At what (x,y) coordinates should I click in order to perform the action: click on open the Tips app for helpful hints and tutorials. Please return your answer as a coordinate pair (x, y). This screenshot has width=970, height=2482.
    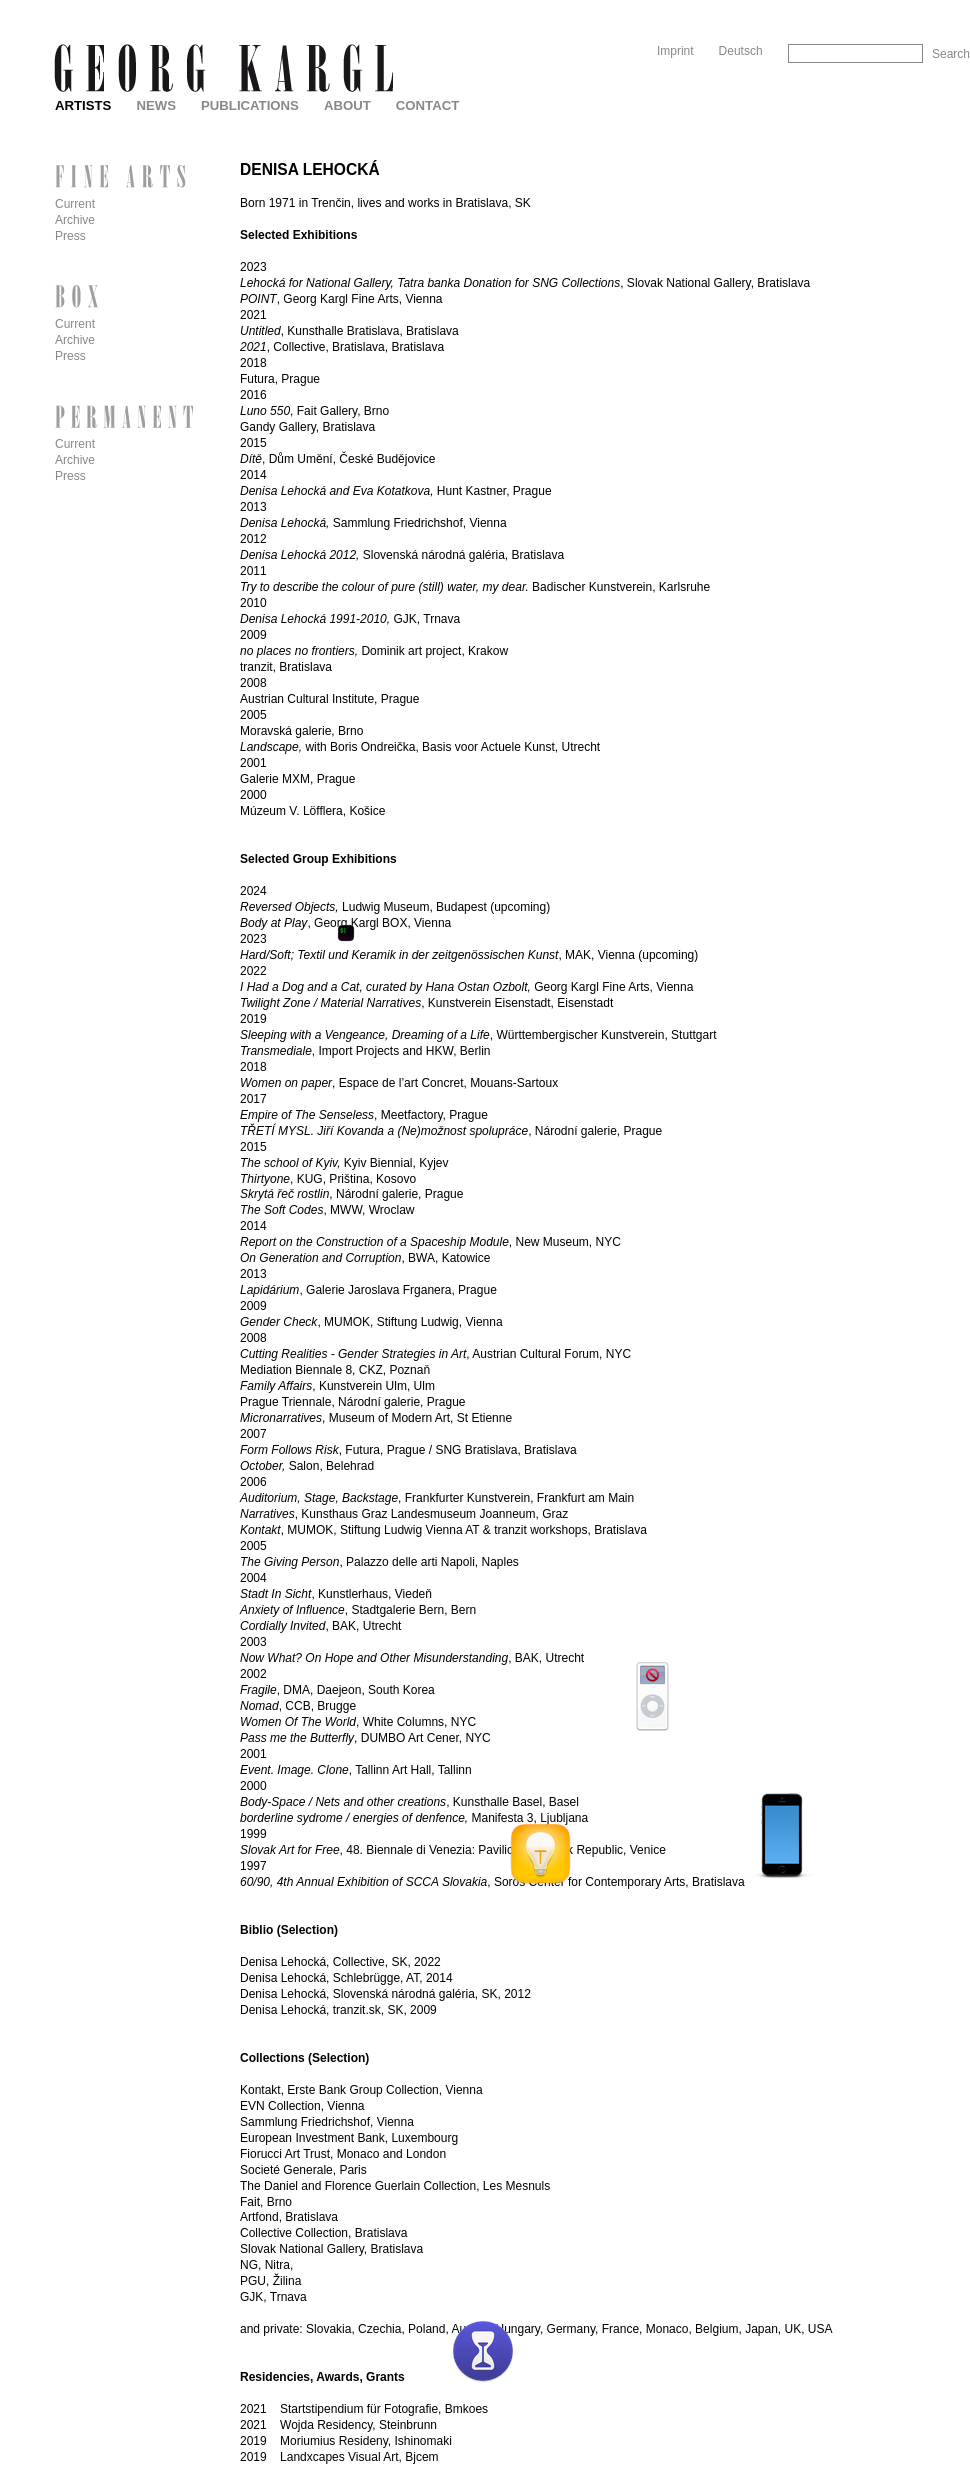
    Looking at the image, I should click on (540, 1853).